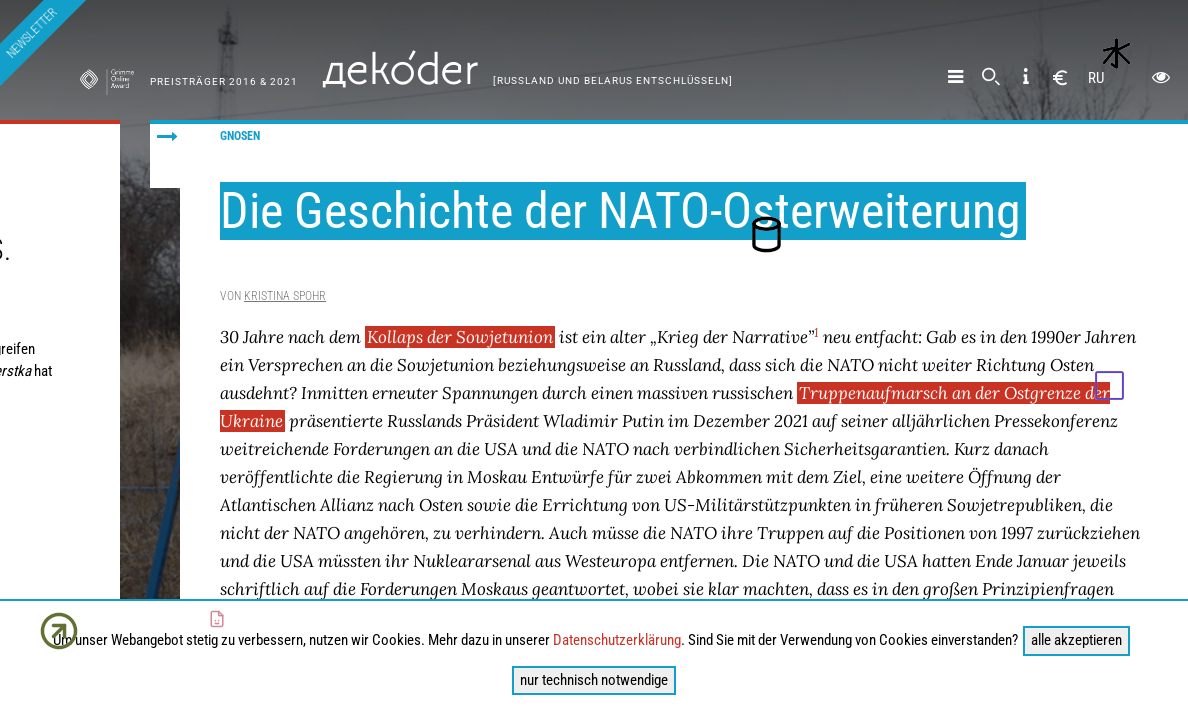 The height and width of the screenshot is (720, 1188). I want to click on open link in new tab or window, so click(59, 631).